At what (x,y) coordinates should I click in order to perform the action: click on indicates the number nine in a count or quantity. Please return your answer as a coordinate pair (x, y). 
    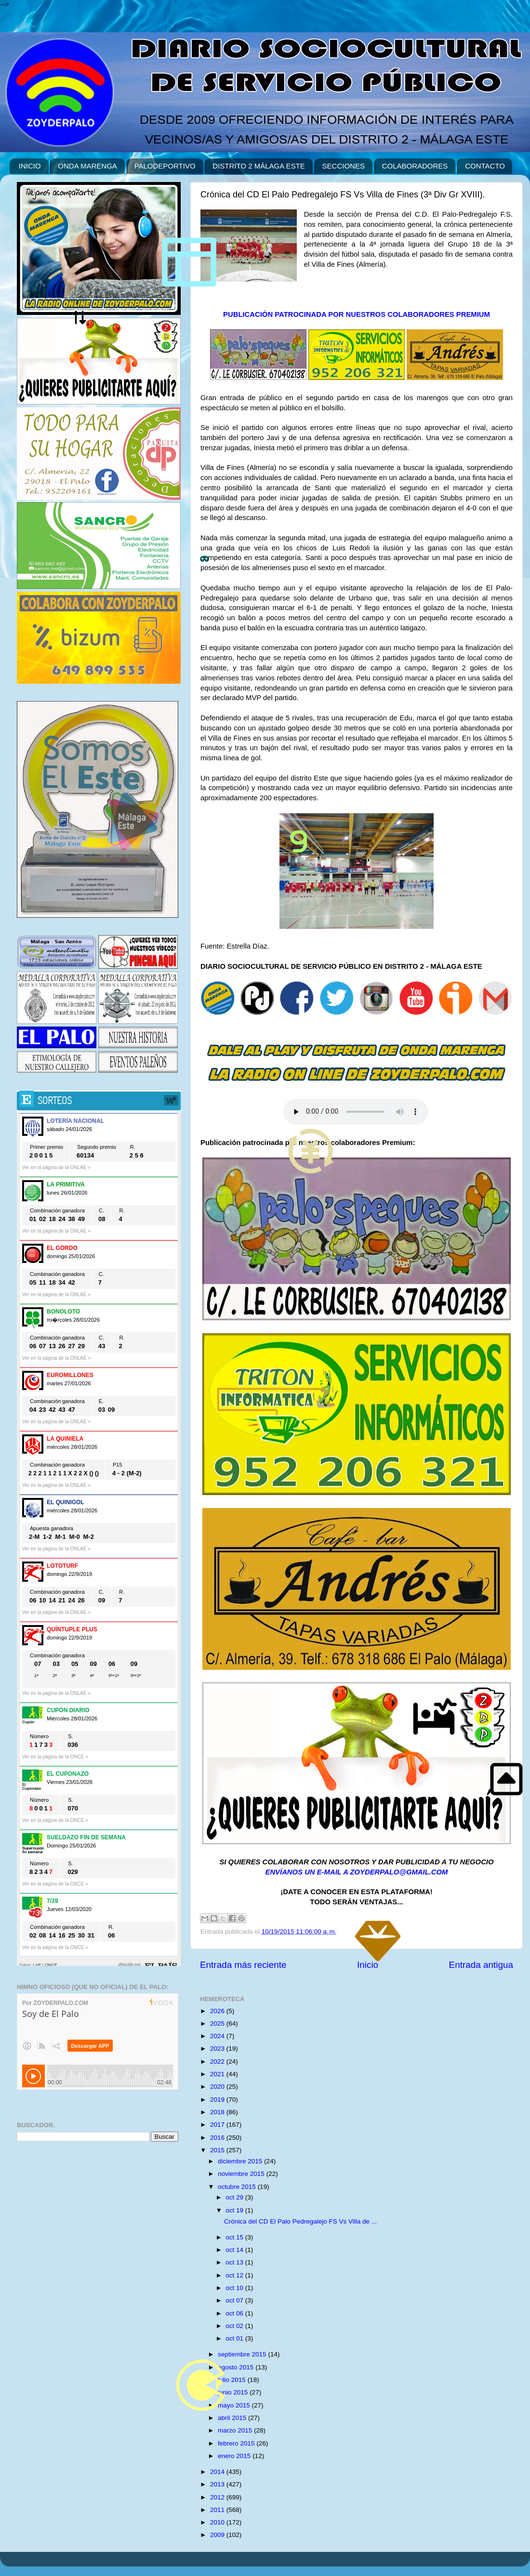
    Looking at the image, I should click on (299, 841).